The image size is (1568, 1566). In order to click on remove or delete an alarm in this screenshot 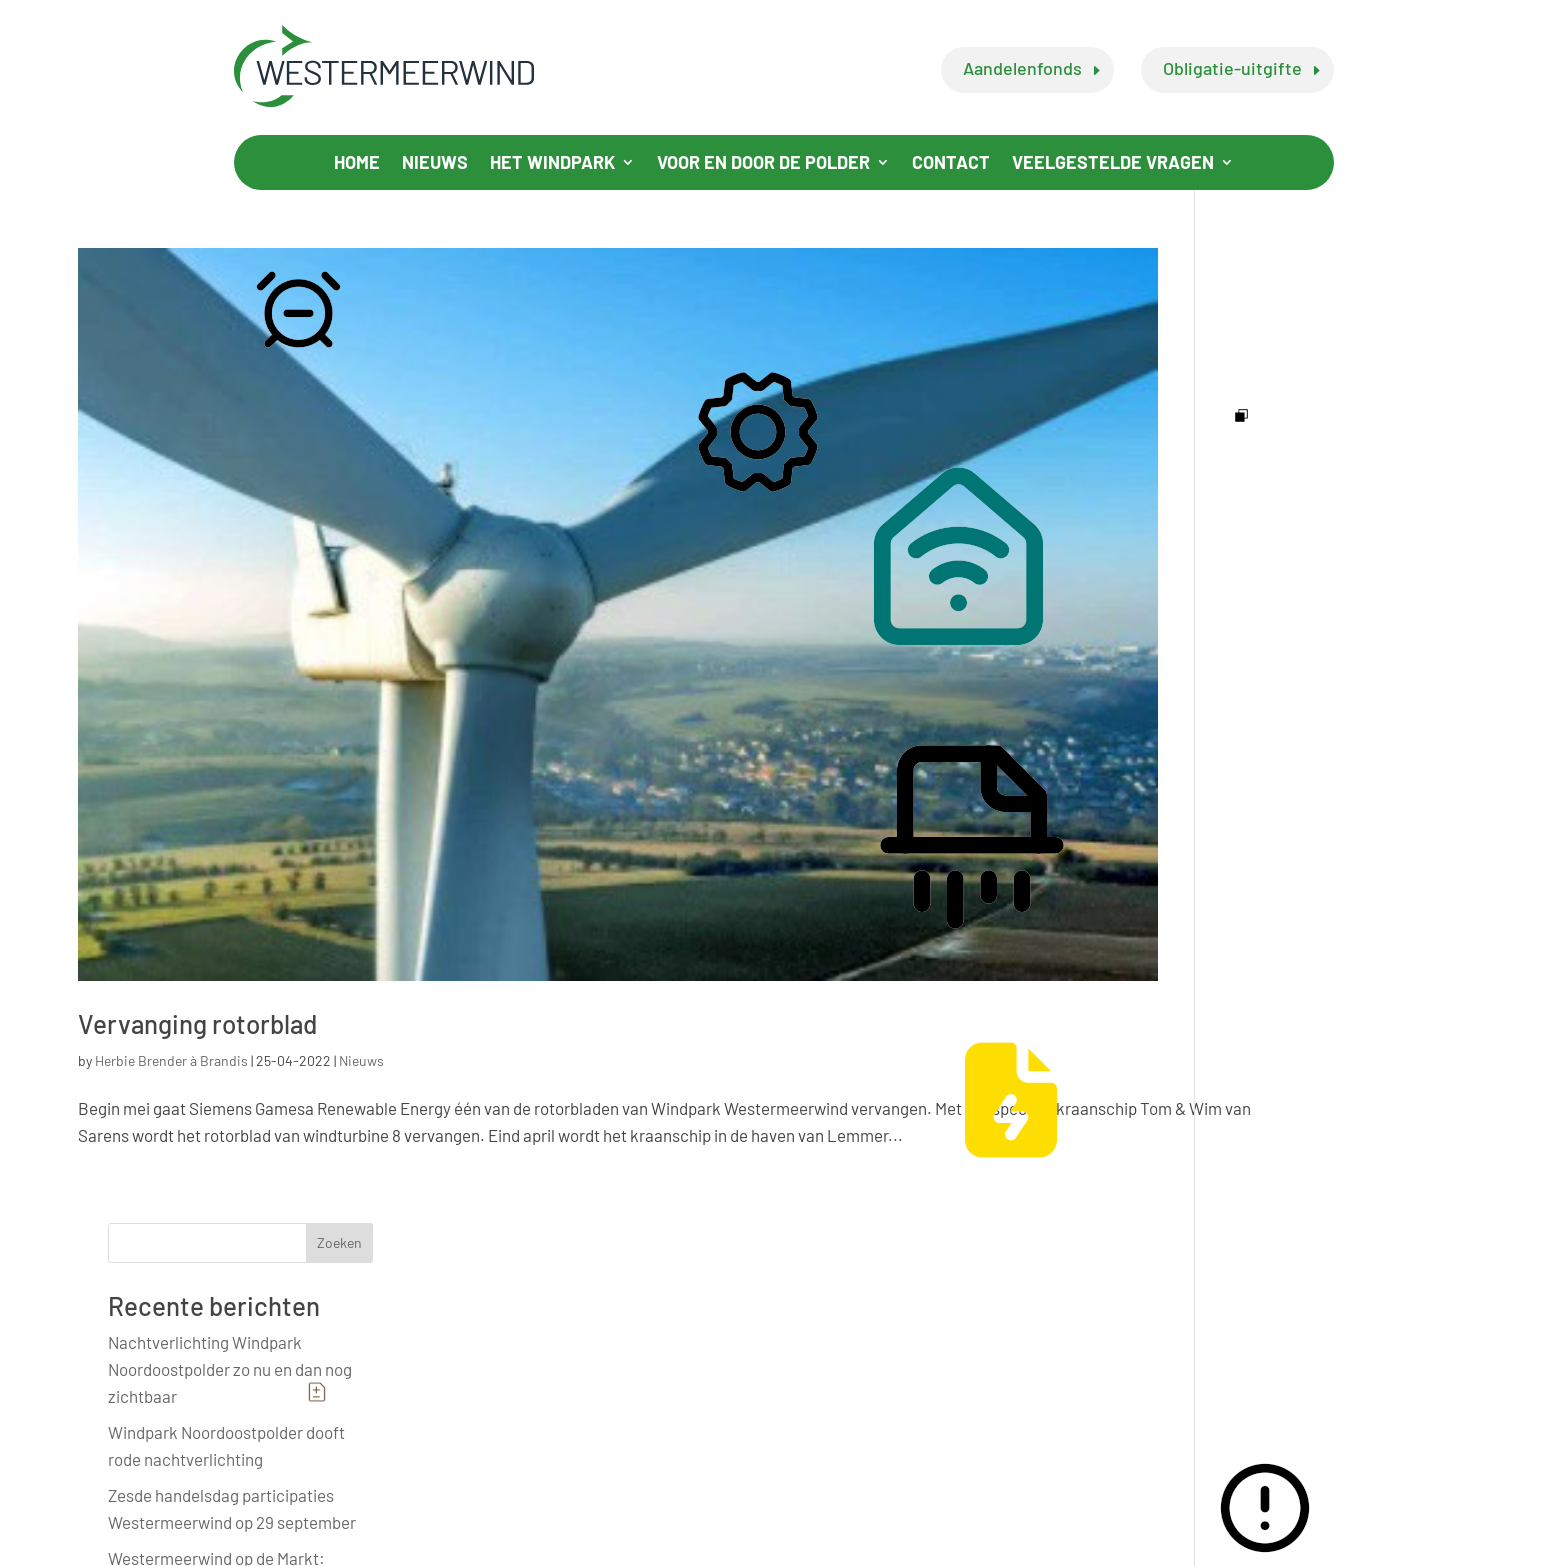, I will do `click(298, 309)`.